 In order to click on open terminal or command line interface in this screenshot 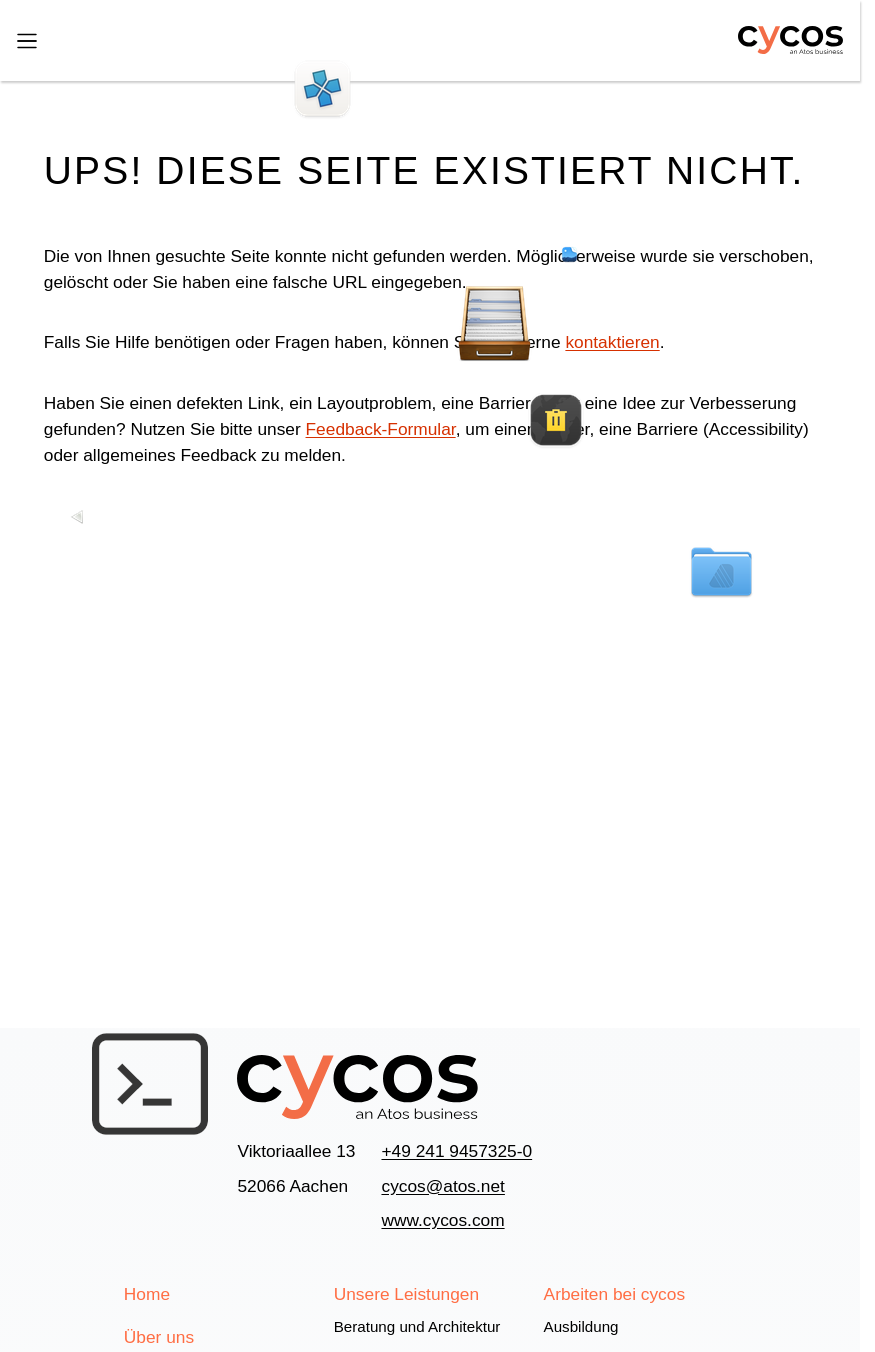, I will do `click(150, 1084)`.